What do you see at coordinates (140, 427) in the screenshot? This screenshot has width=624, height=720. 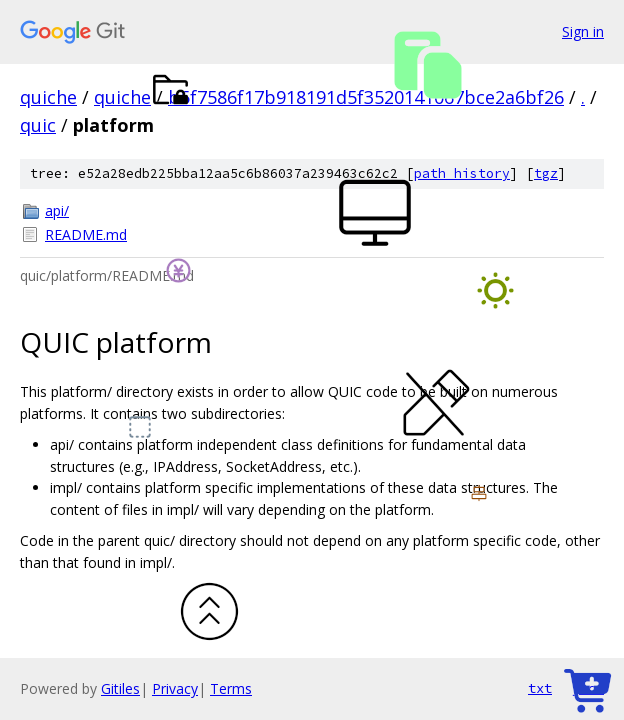 I see `expand content to fill available space` at bounding box center [140, 427].